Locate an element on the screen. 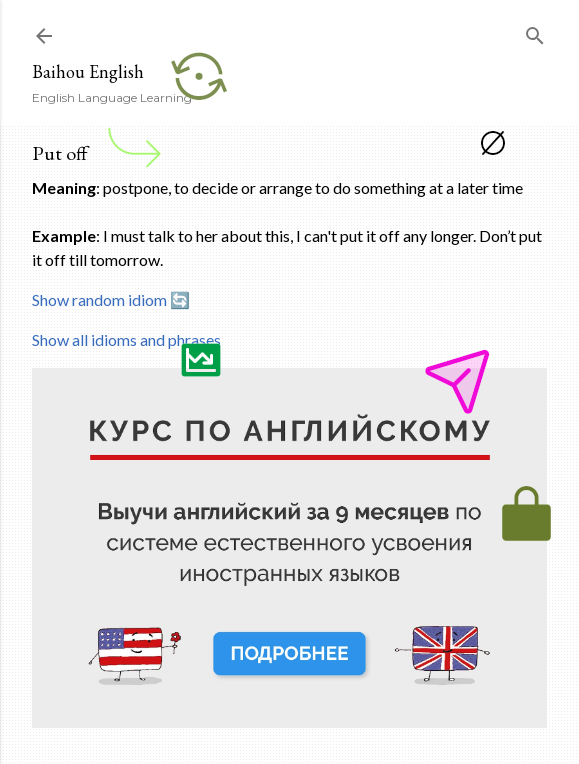 The height and width of the screenshot is (764, 579). locked or secured content is located at coordinates (526, 516).